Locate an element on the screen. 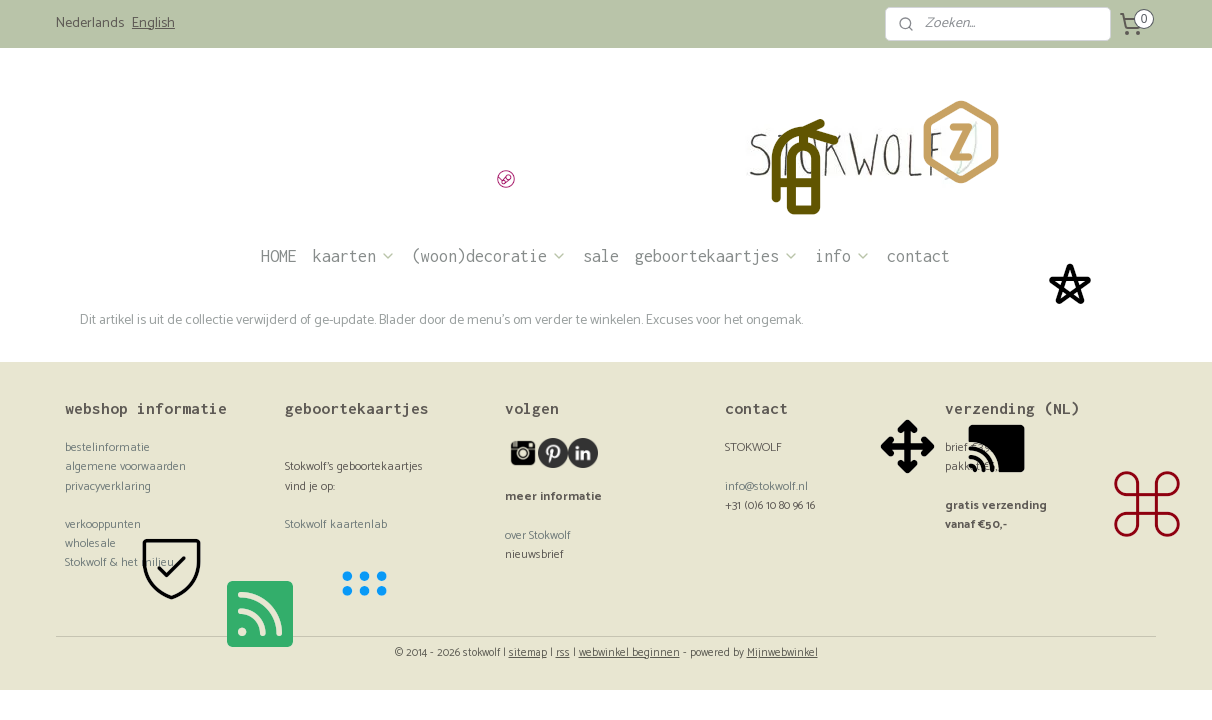 Image resolution: width=1212 pixels, height=720 pixels. cast your screen to another device is located at coordinates (996, 448).